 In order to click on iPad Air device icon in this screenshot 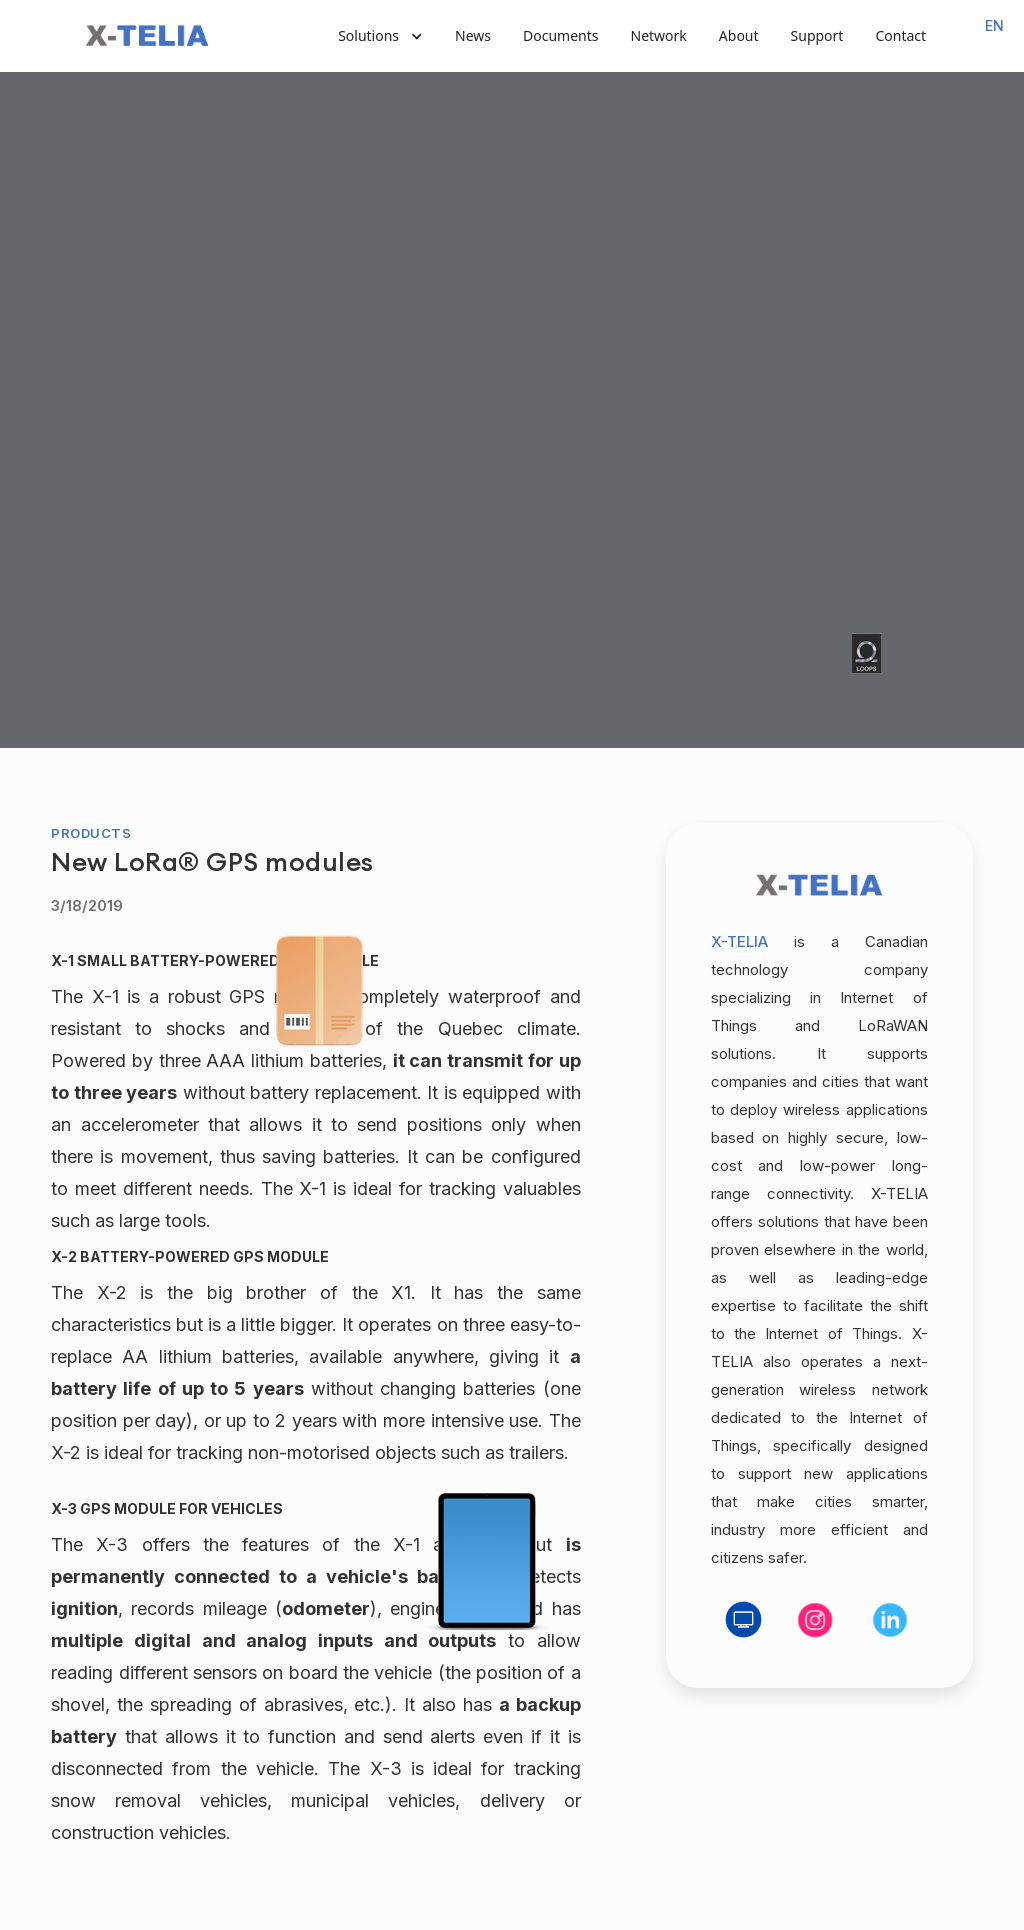, I will do `click(487, 1562)`.